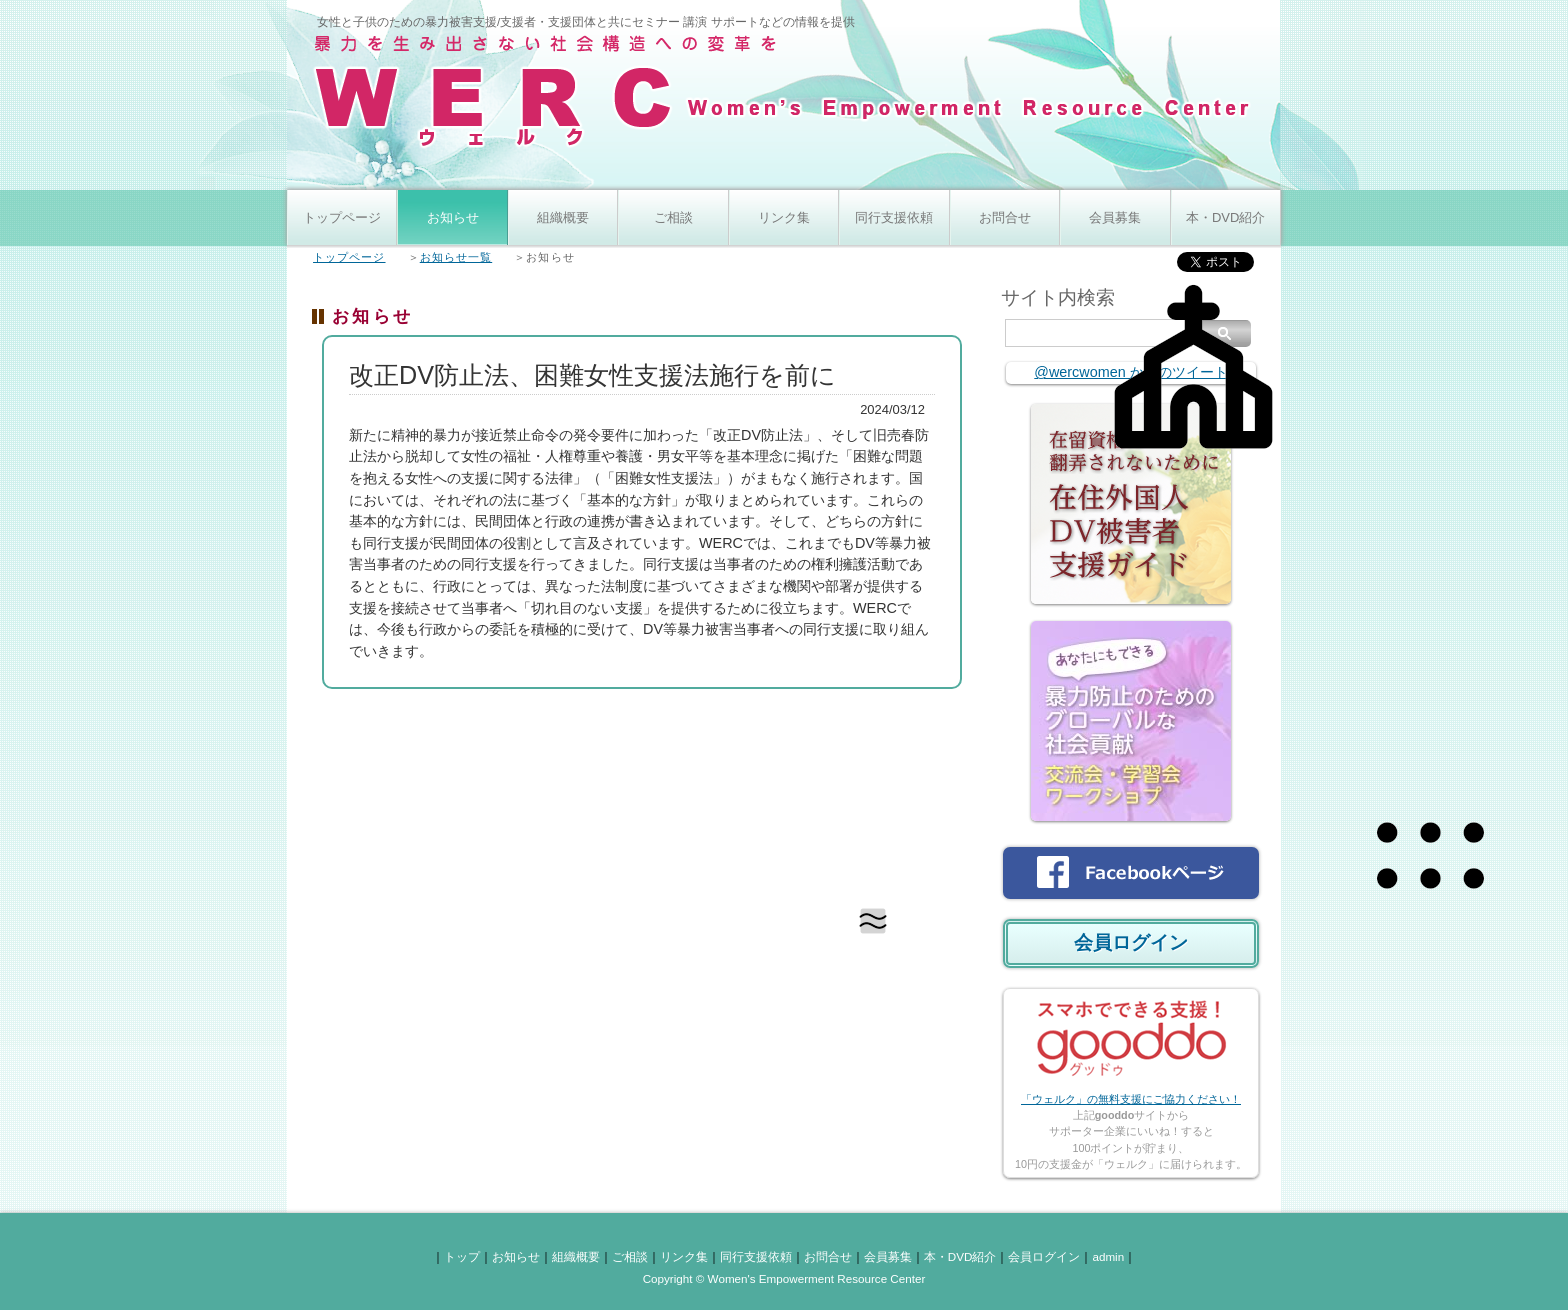  Describe the element at coordinates (1193, 375) in the screenshot. I see `view nearby churches or places of worship` at that location.